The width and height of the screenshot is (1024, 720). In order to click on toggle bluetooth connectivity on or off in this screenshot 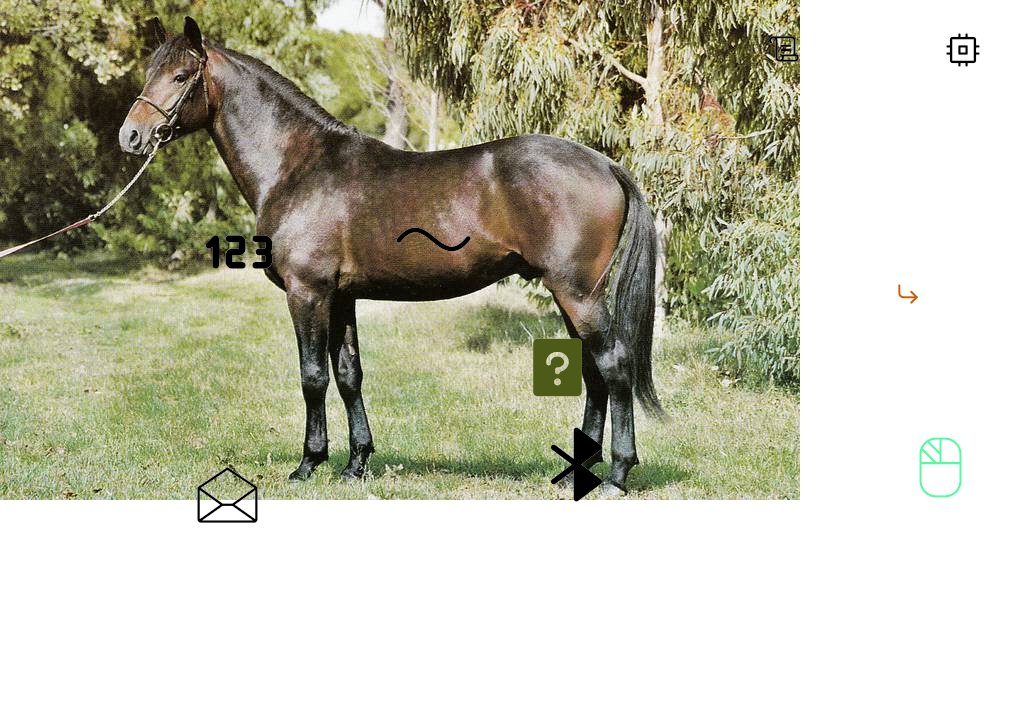, I will do `click(576, 464)`.